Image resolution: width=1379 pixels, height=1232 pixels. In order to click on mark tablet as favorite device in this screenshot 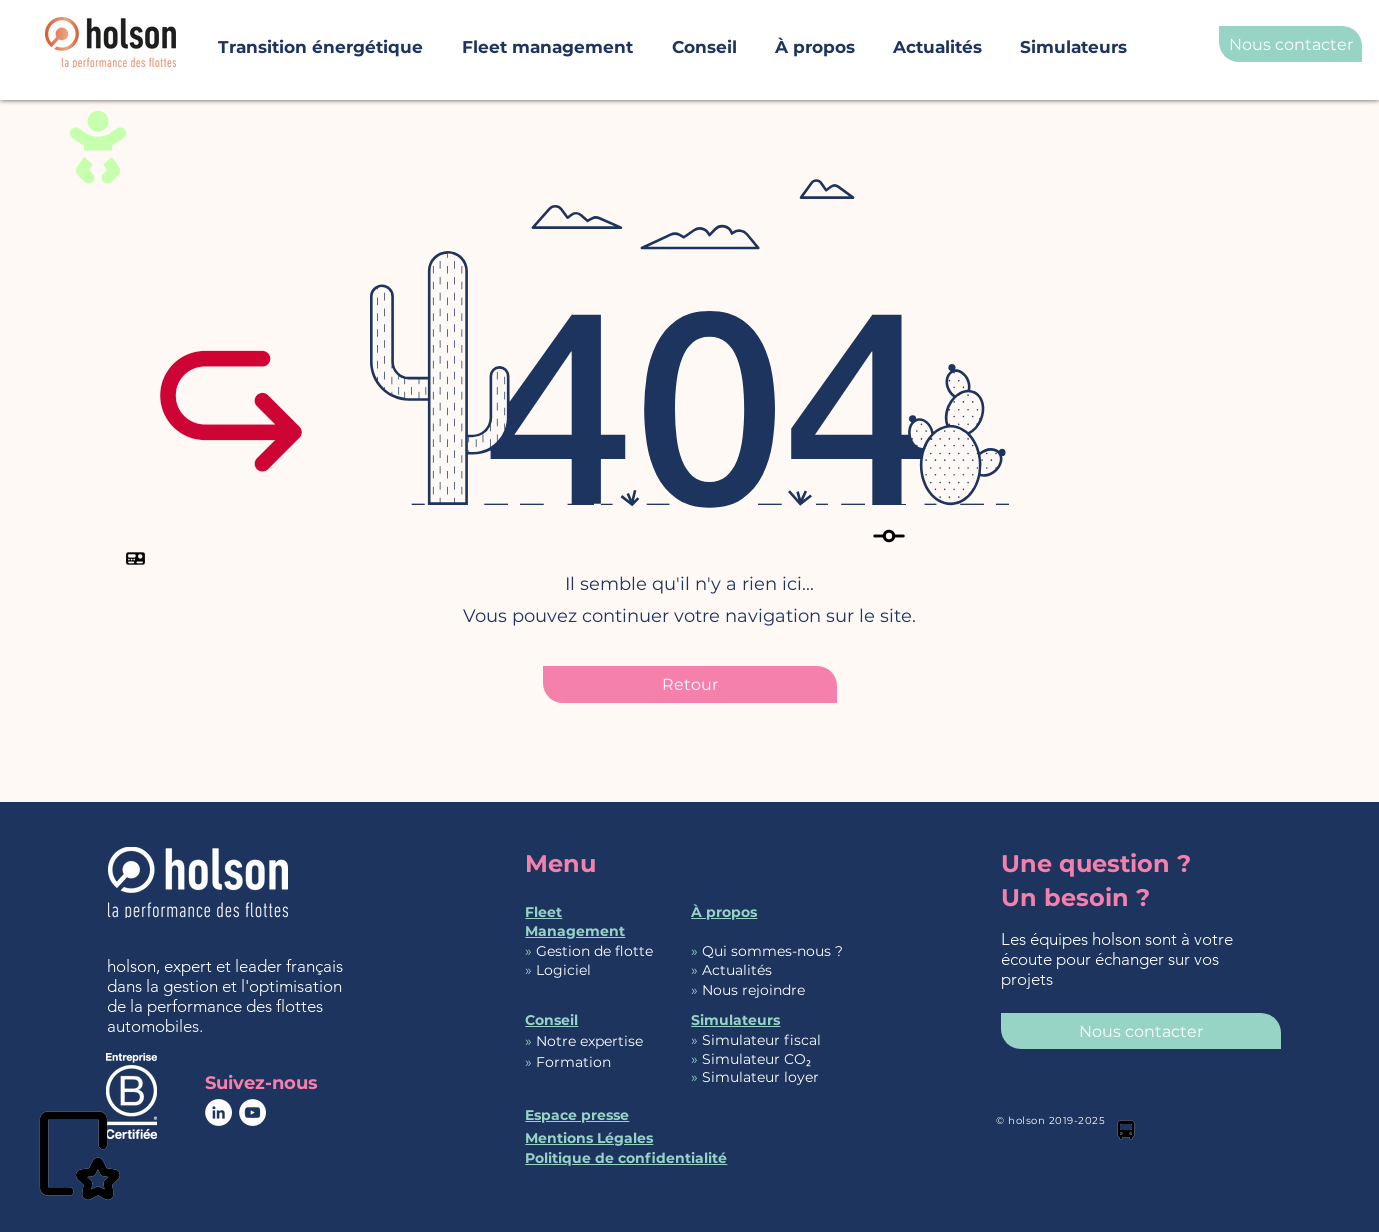, I will do `click(73, 1153)`.